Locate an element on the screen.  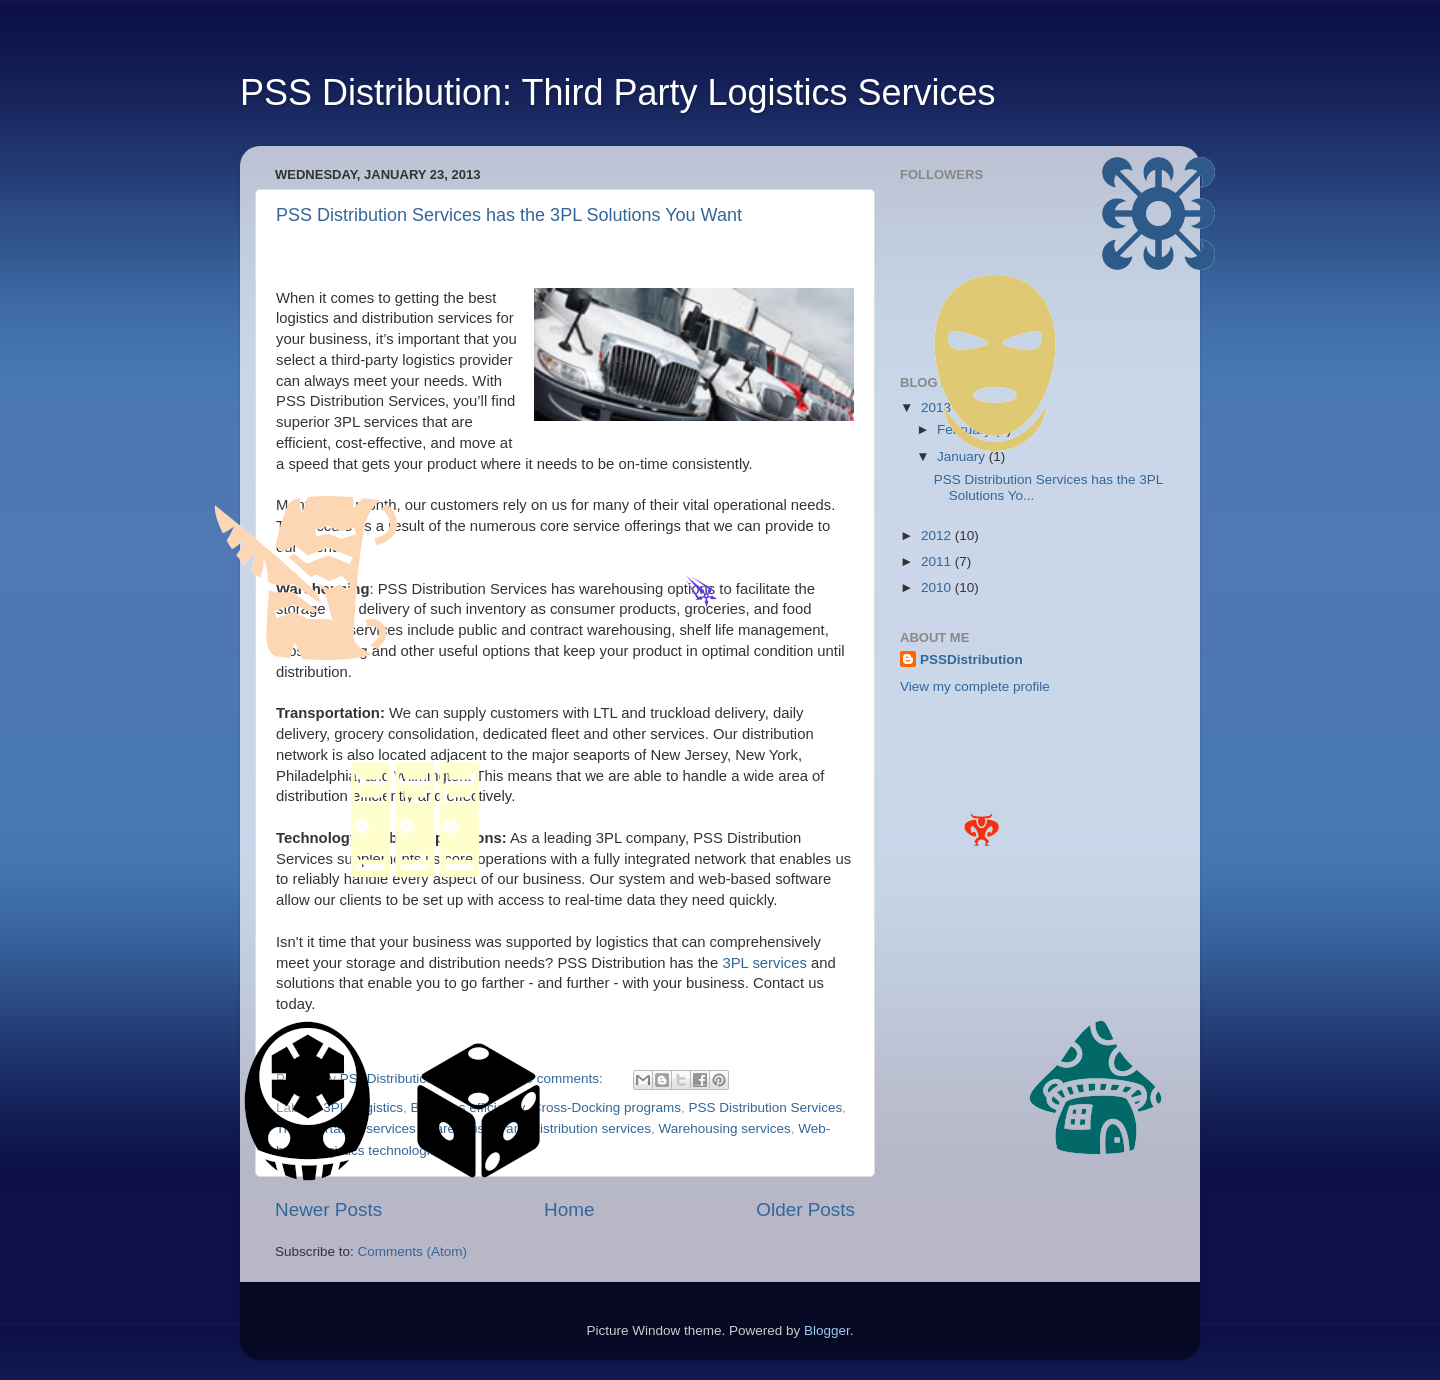
access quest log or story journal is located at coordinates (306, 578).